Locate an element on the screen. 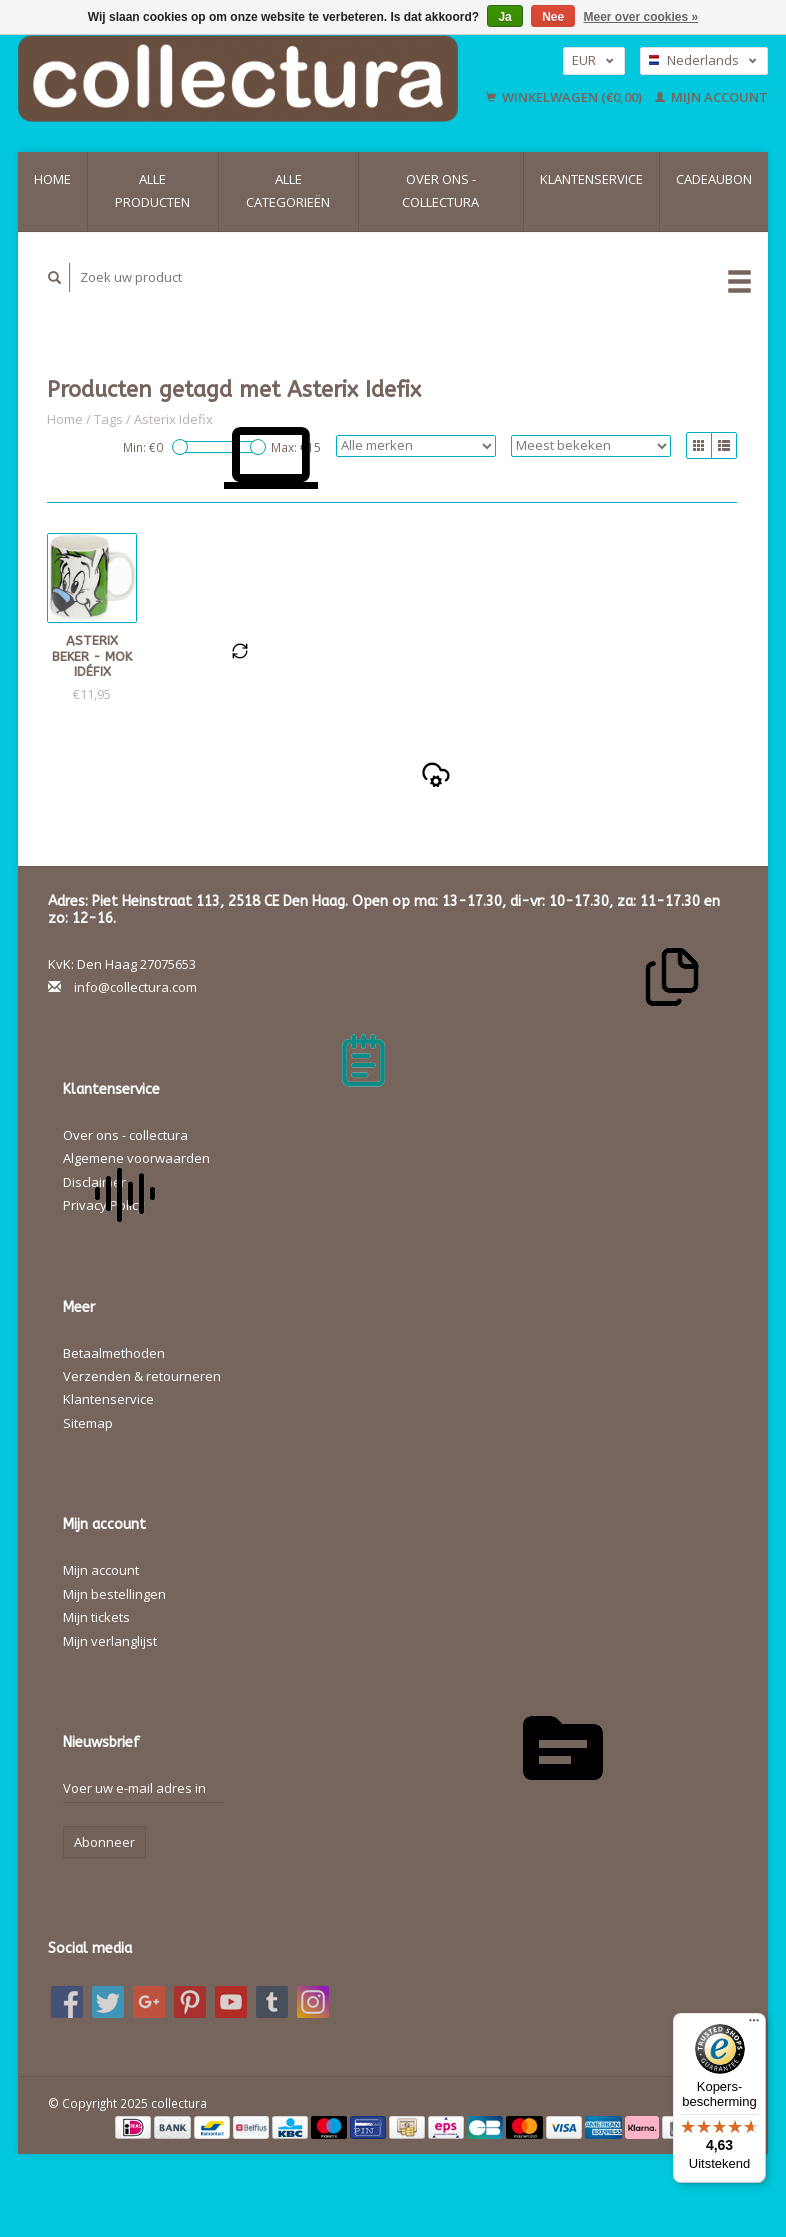 This screenshot has height=2237, width=786. view or edit notes is located at coordinates (363, 1060).